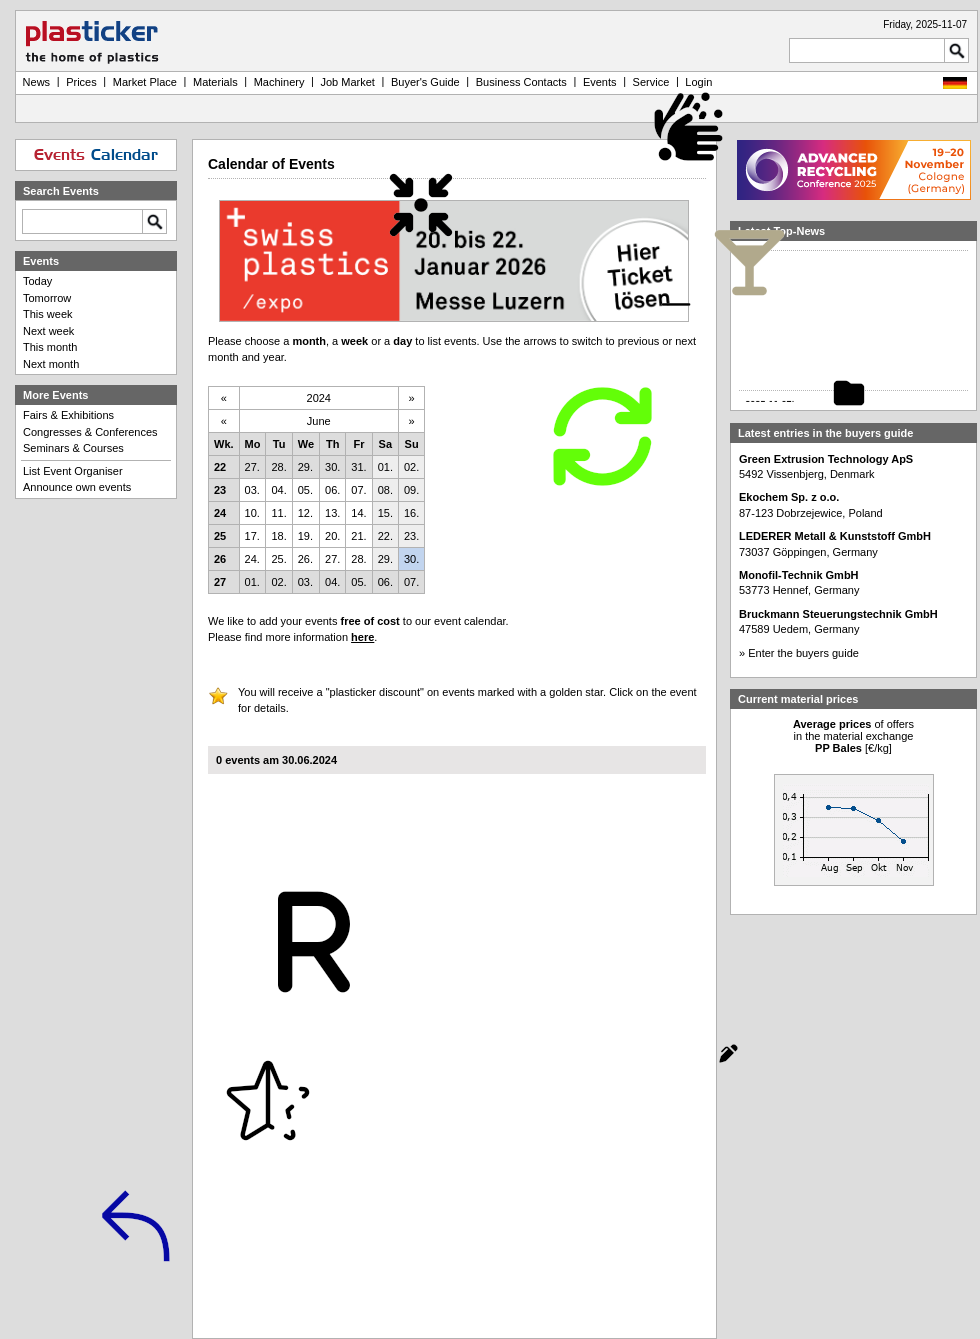 Image resolution: width=980 pixels, height=1339 pixels. I want to click on edit or modify content, so click(728, 1053).